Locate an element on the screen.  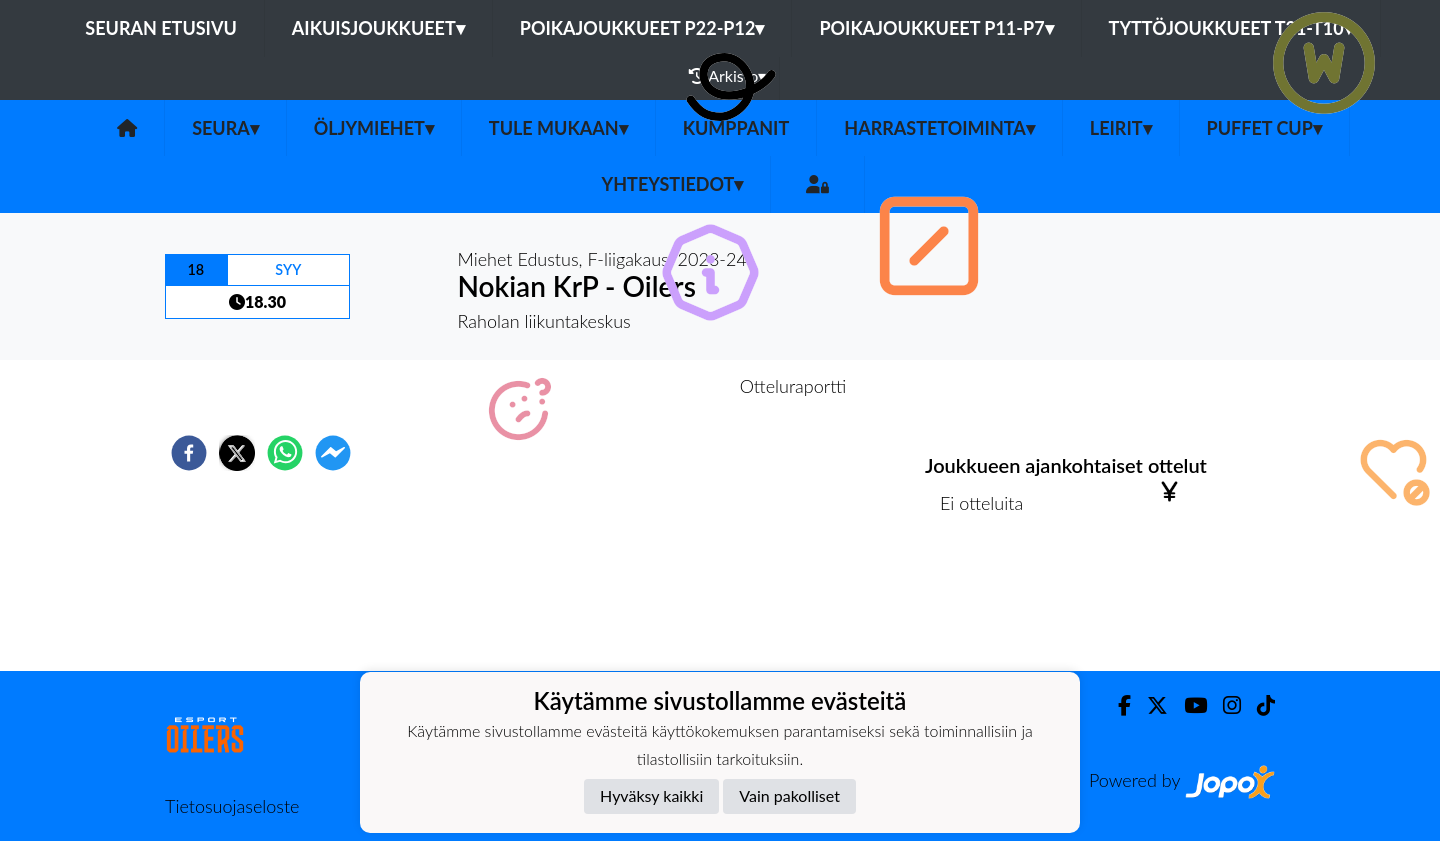
indicates a blocked or prohibited action is located at coordinates (929, 246).